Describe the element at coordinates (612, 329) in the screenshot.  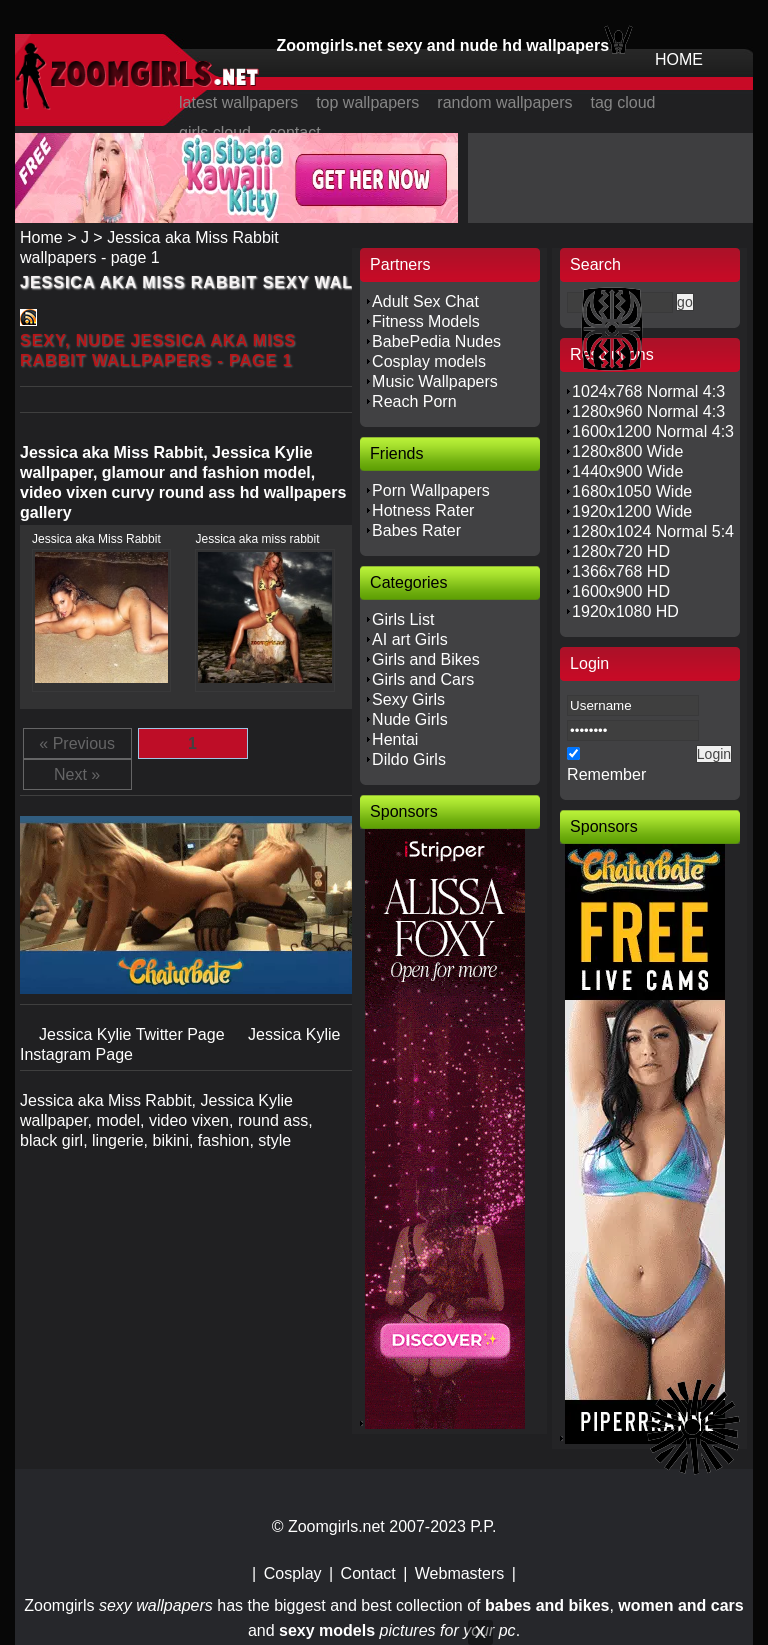
I see `access defense or shield abilities in a game` at that location.